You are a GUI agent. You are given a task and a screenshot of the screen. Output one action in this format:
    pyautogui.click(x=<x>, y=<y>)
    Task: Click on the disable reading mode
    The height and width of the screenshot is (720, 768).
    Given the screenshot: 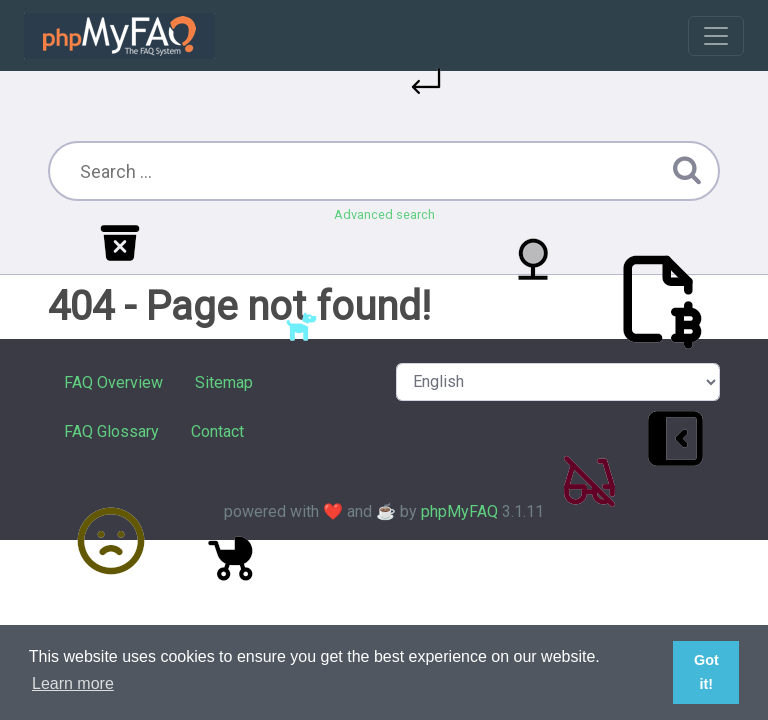 What is the action you would take?
    pyautogui.click(x=589, y=481)
    